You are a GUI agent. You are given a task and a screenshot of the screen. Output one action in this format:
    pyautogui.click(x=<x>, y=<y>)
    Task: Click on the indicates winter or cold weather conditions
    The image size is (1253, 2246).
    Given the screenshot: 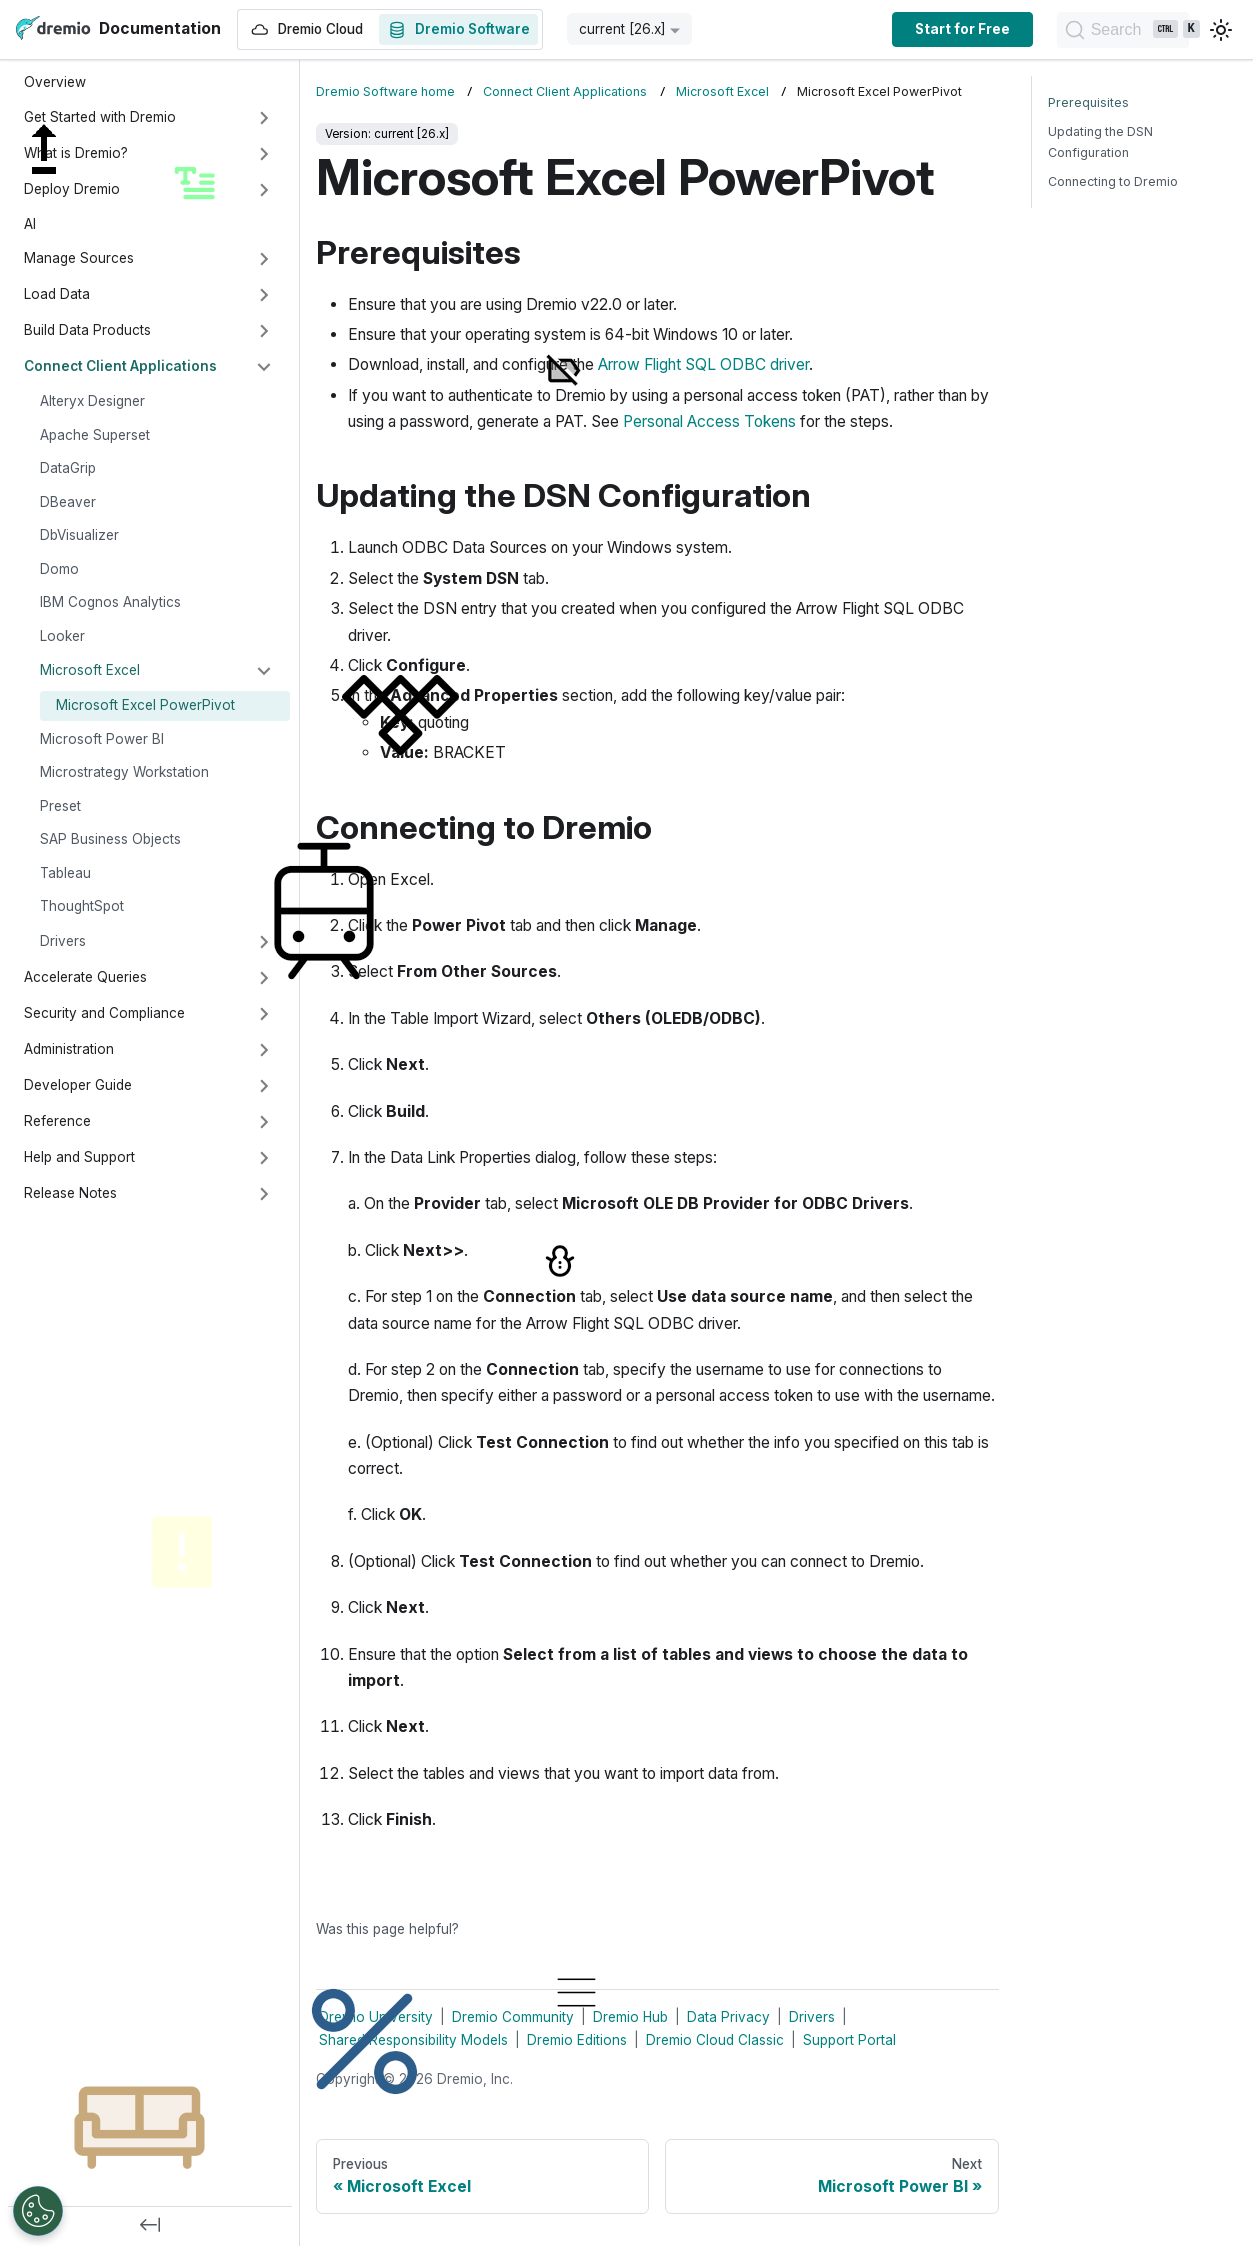 What is the action you would take?
    pyautogui.click(x=560, y=1261)
    